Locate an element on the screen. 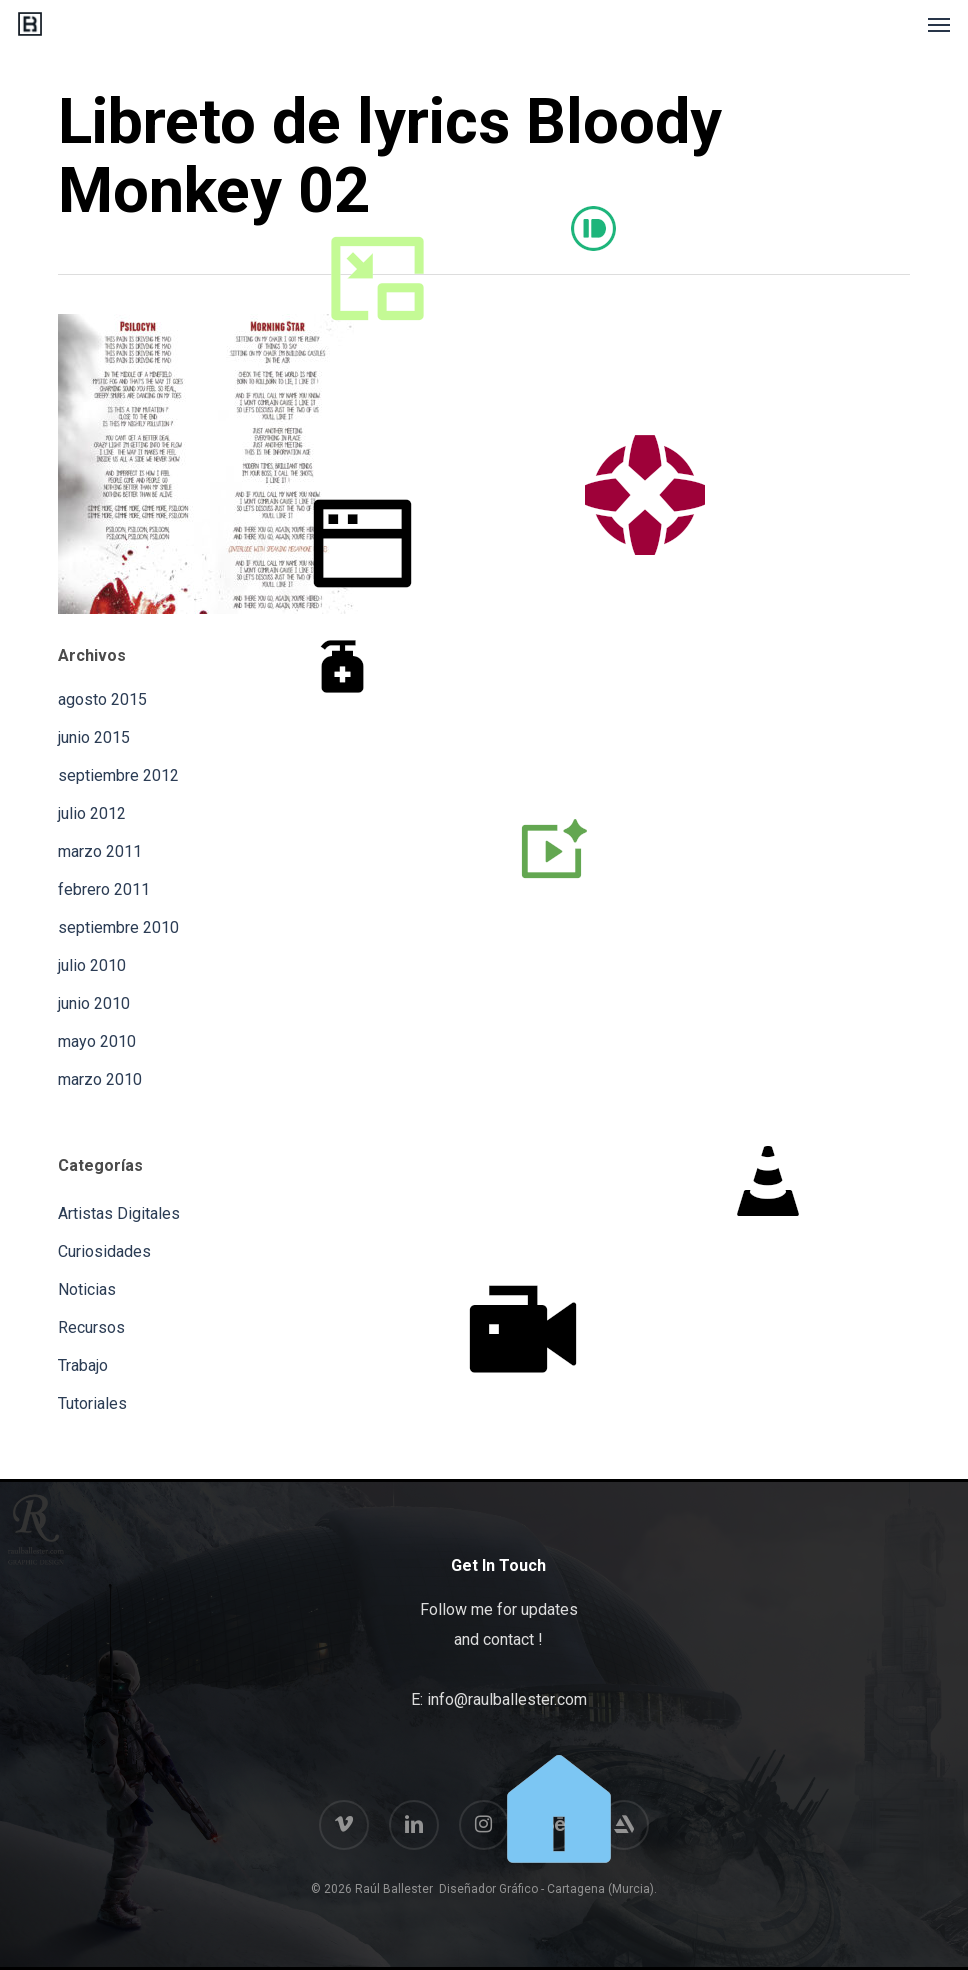  access hand sanitizer station location is located at coordinates (342, 666).